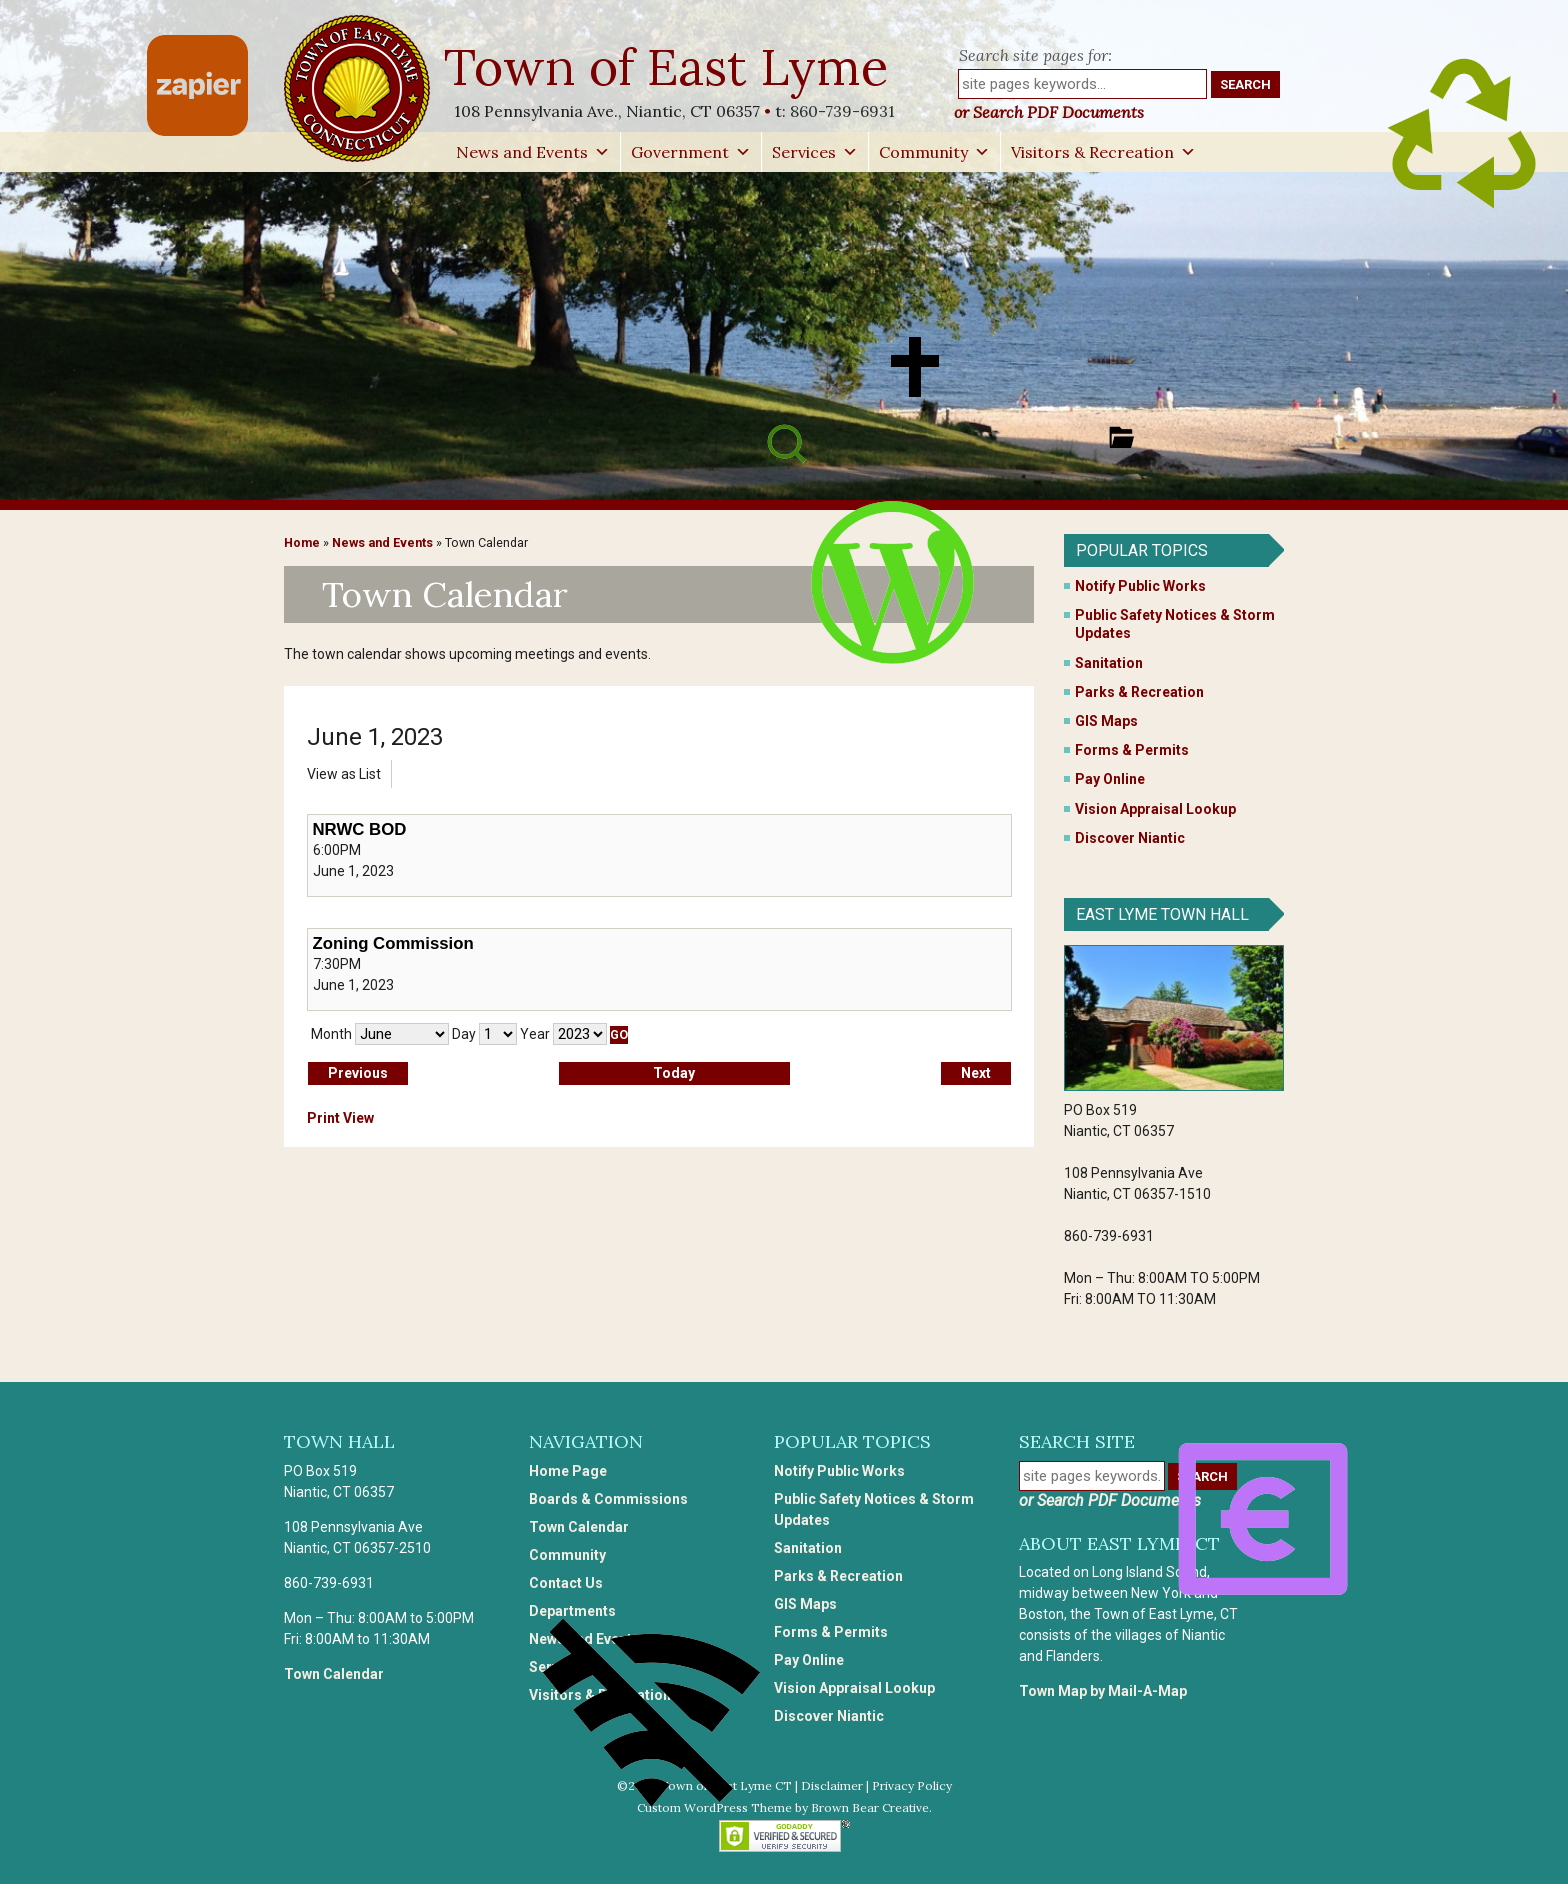 This screenshot has width=1568, height=1884. I want to click on indicates no wifi connection available, so click(651, 1720).